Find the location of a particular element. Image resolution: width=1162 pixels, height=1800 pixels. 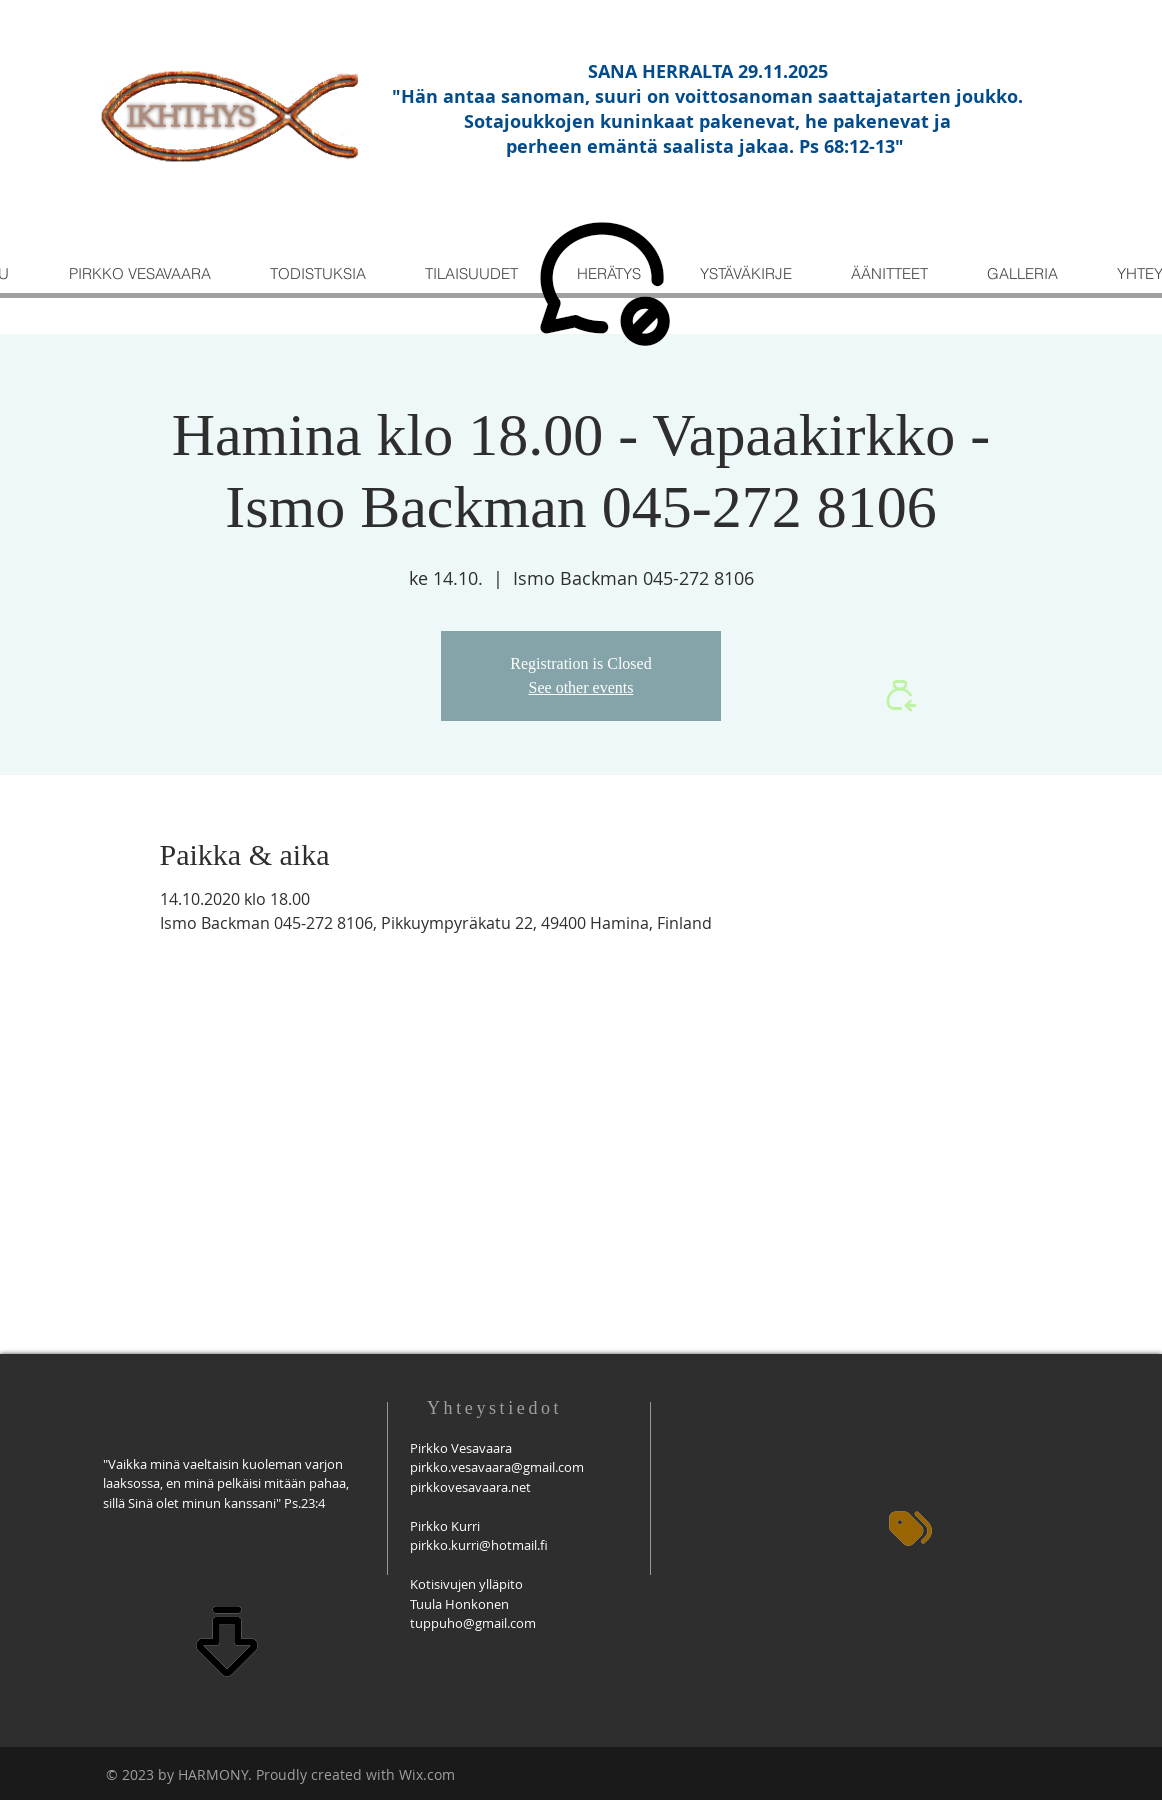

manage tags or labels is located at coordinates (910, 1526).